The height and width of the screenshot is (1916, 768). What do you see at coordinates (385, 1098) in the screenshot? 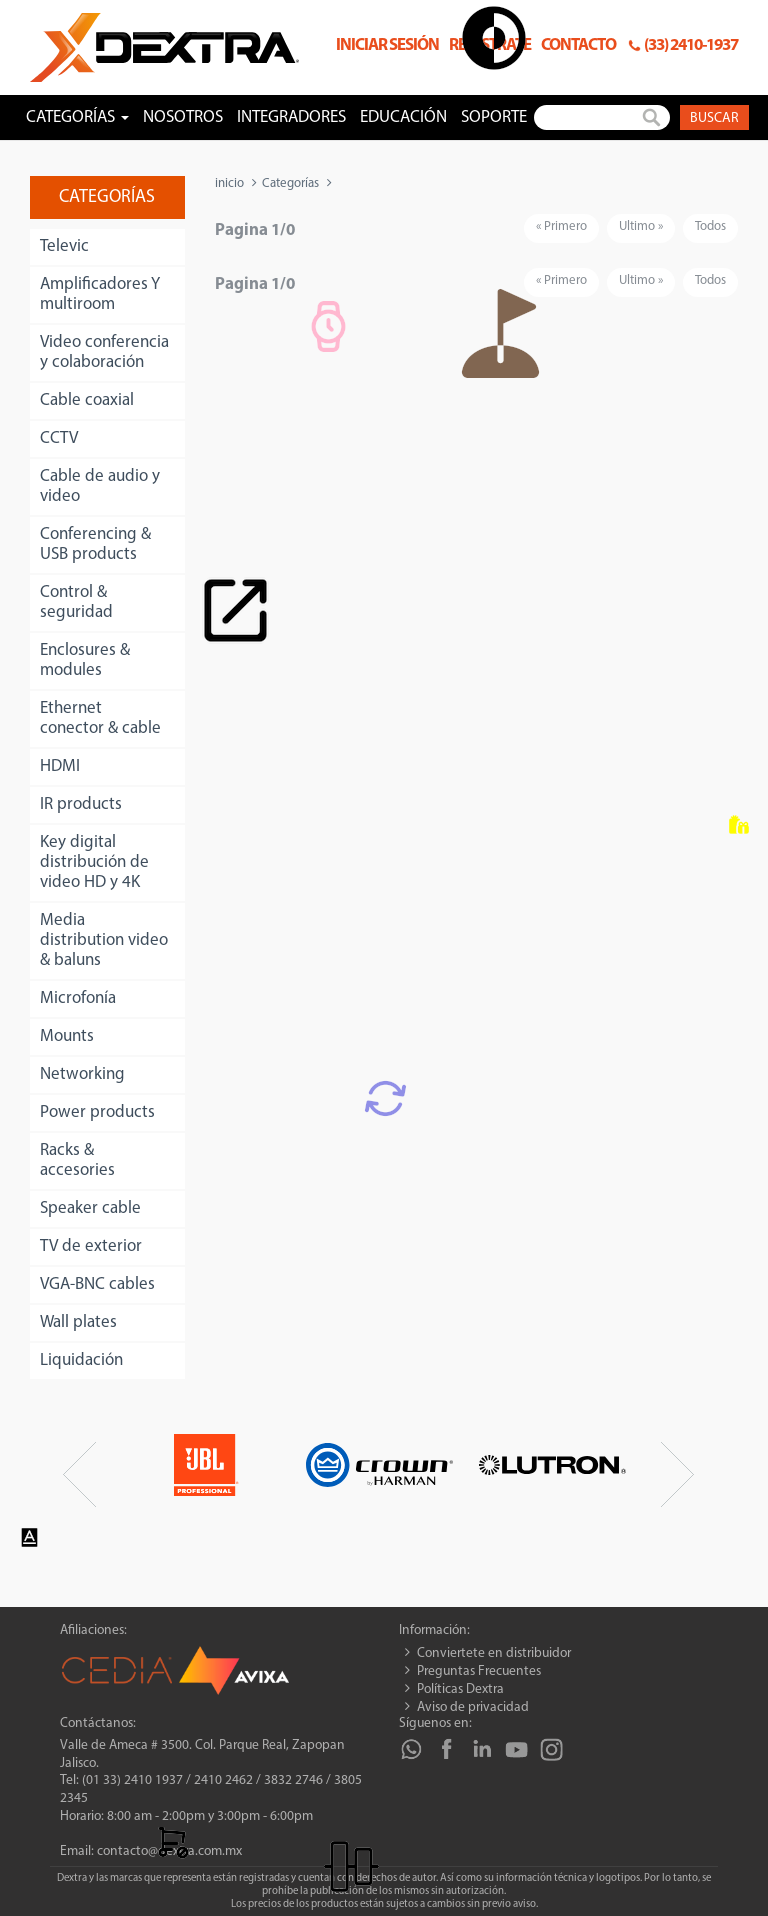
I see `sync data across devices` at bounding box center [385, 1098].